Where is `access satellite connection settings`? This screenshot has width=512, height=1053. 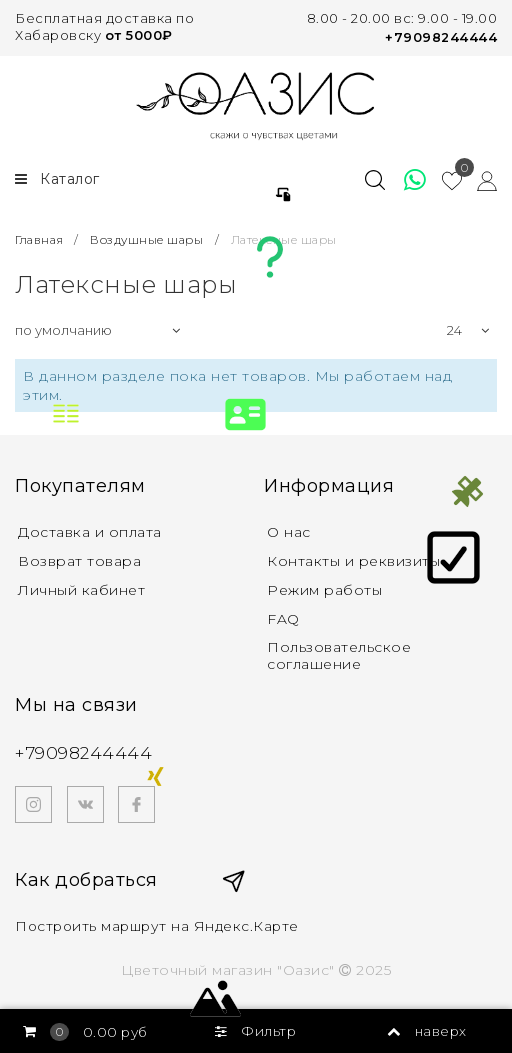 access satellite connection settings is located at coordinates (467, 491).